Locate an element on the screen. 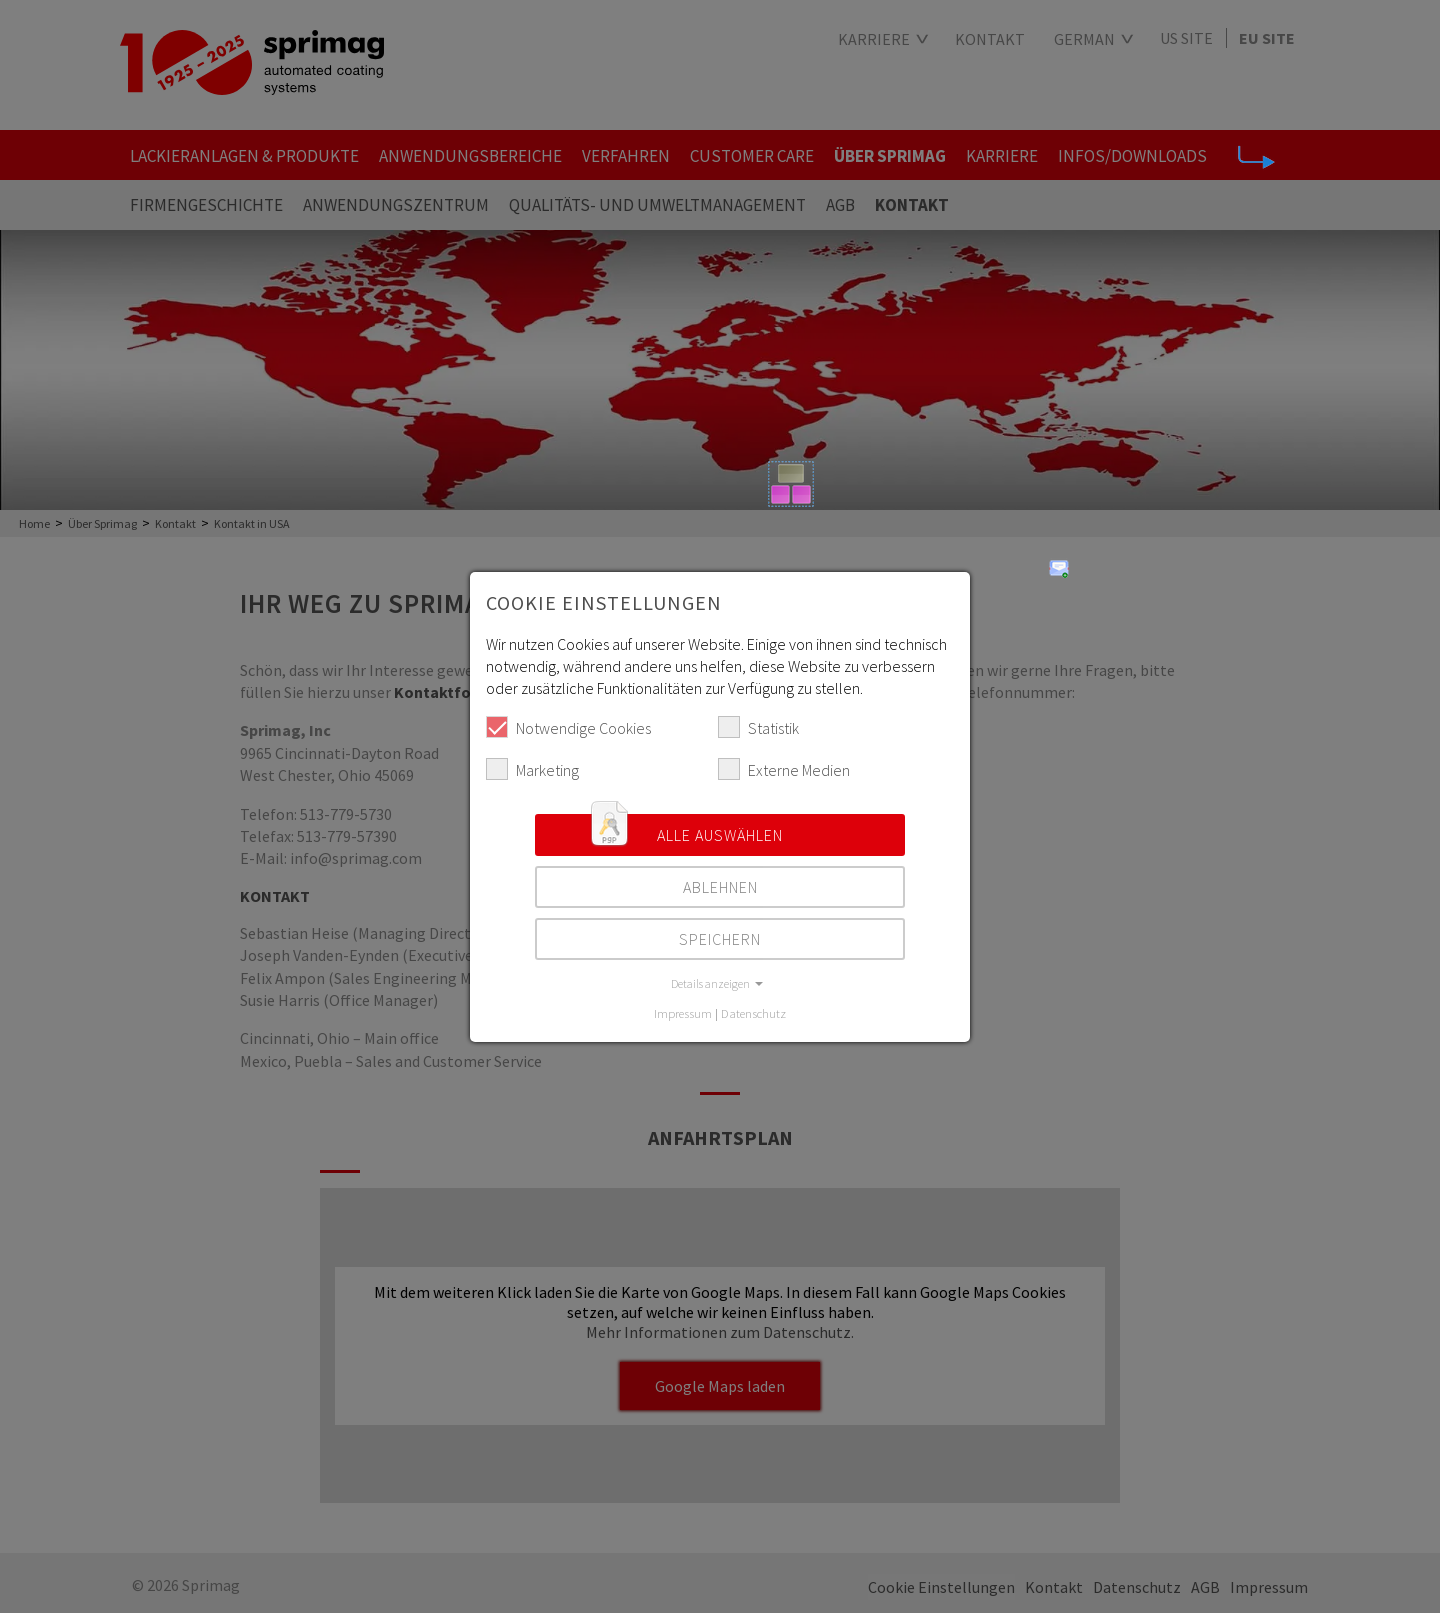 The image size is (1440, 1613). forward this email to another recipient is located at coordinates (1257, 157).